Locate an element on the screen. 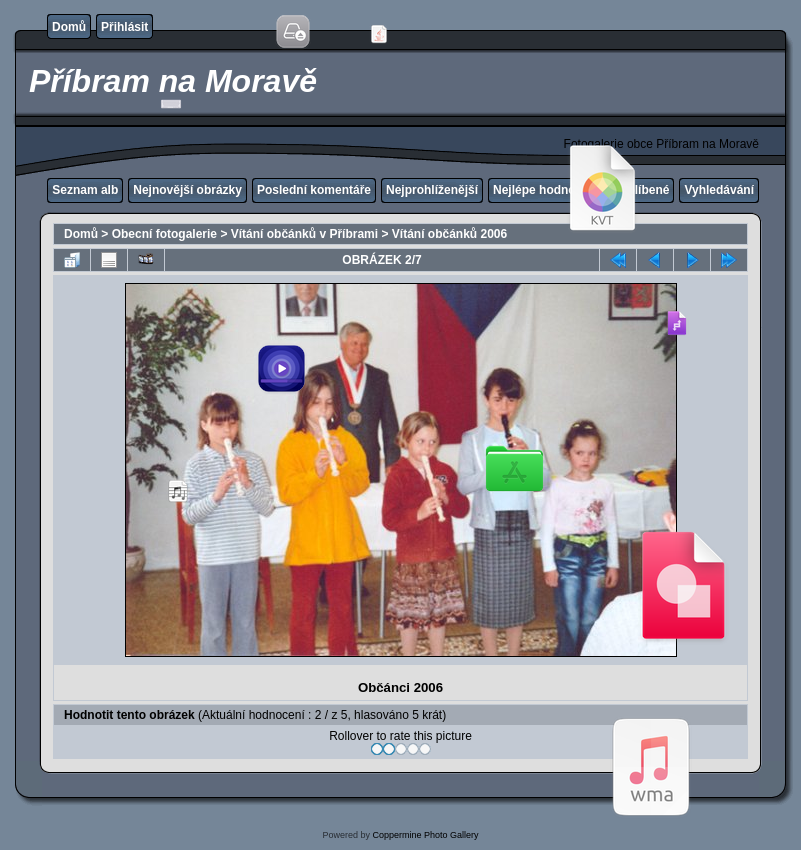 This screenshot has height=850, width=801. open templates folder is located at coordinates (514, 468).